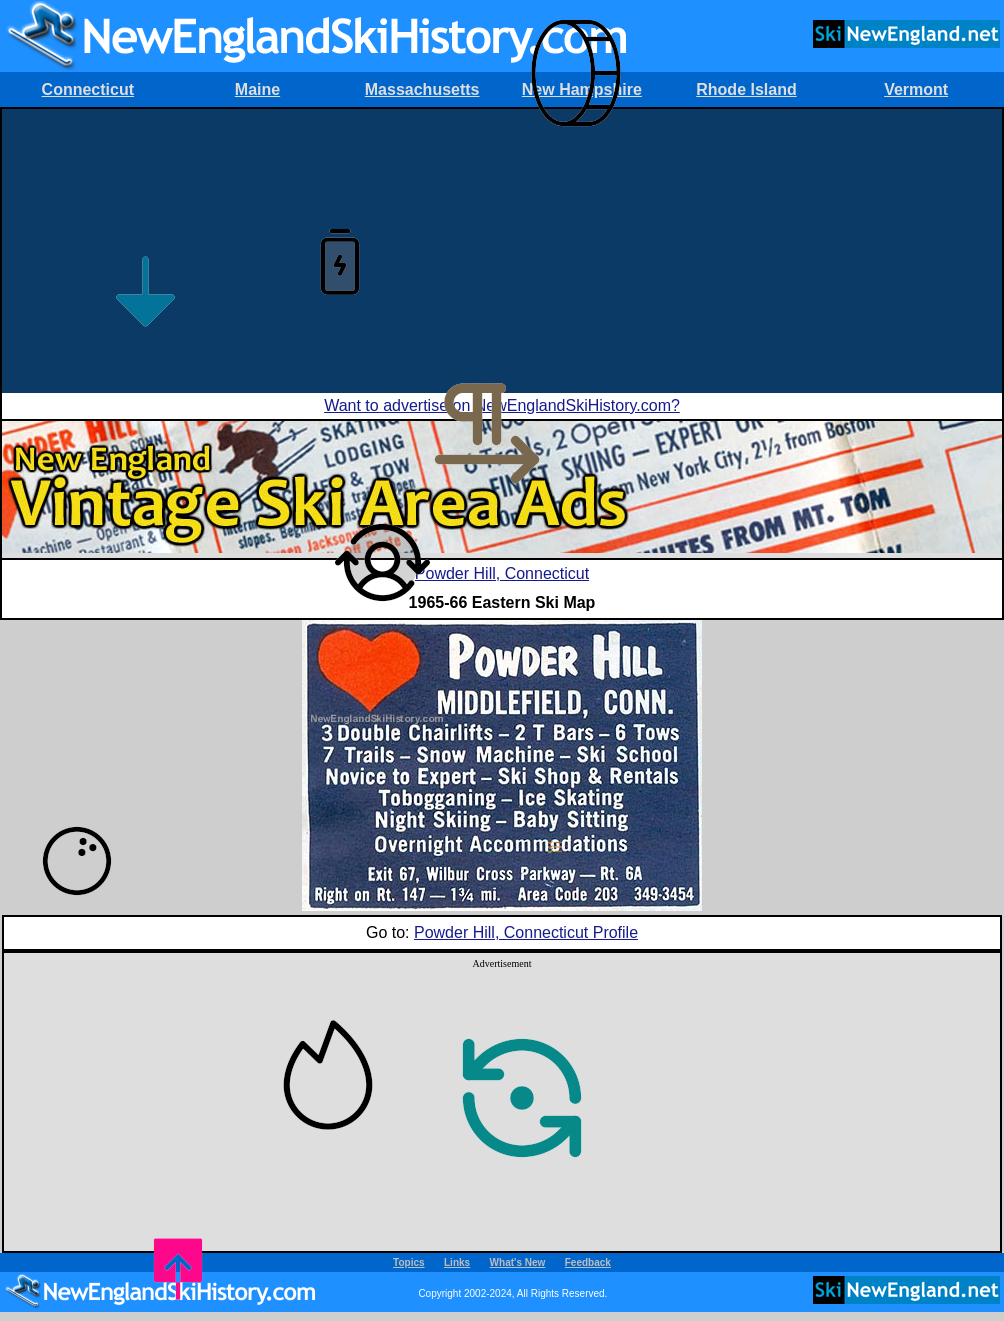 The image size is (1004, 1321). What do you see at coordinates (487, 431) in the screenshot?
I see `move paragraph to the right` at bounding box center [487, 431].